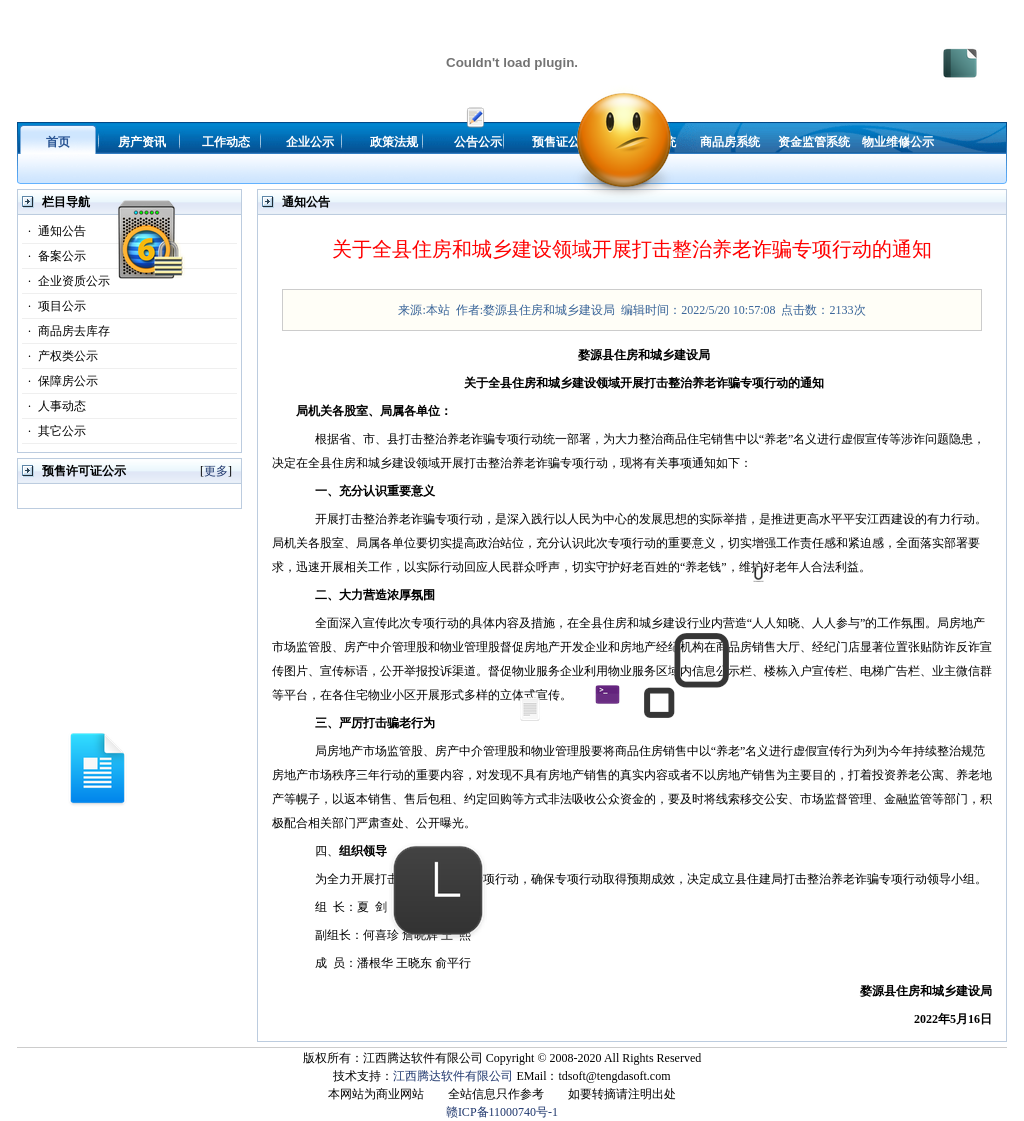 The image size is (1024, 1121). Describe the element at coordinates (686, 675) in the screenshot. I see `access connected or mounted external drives` at that location.